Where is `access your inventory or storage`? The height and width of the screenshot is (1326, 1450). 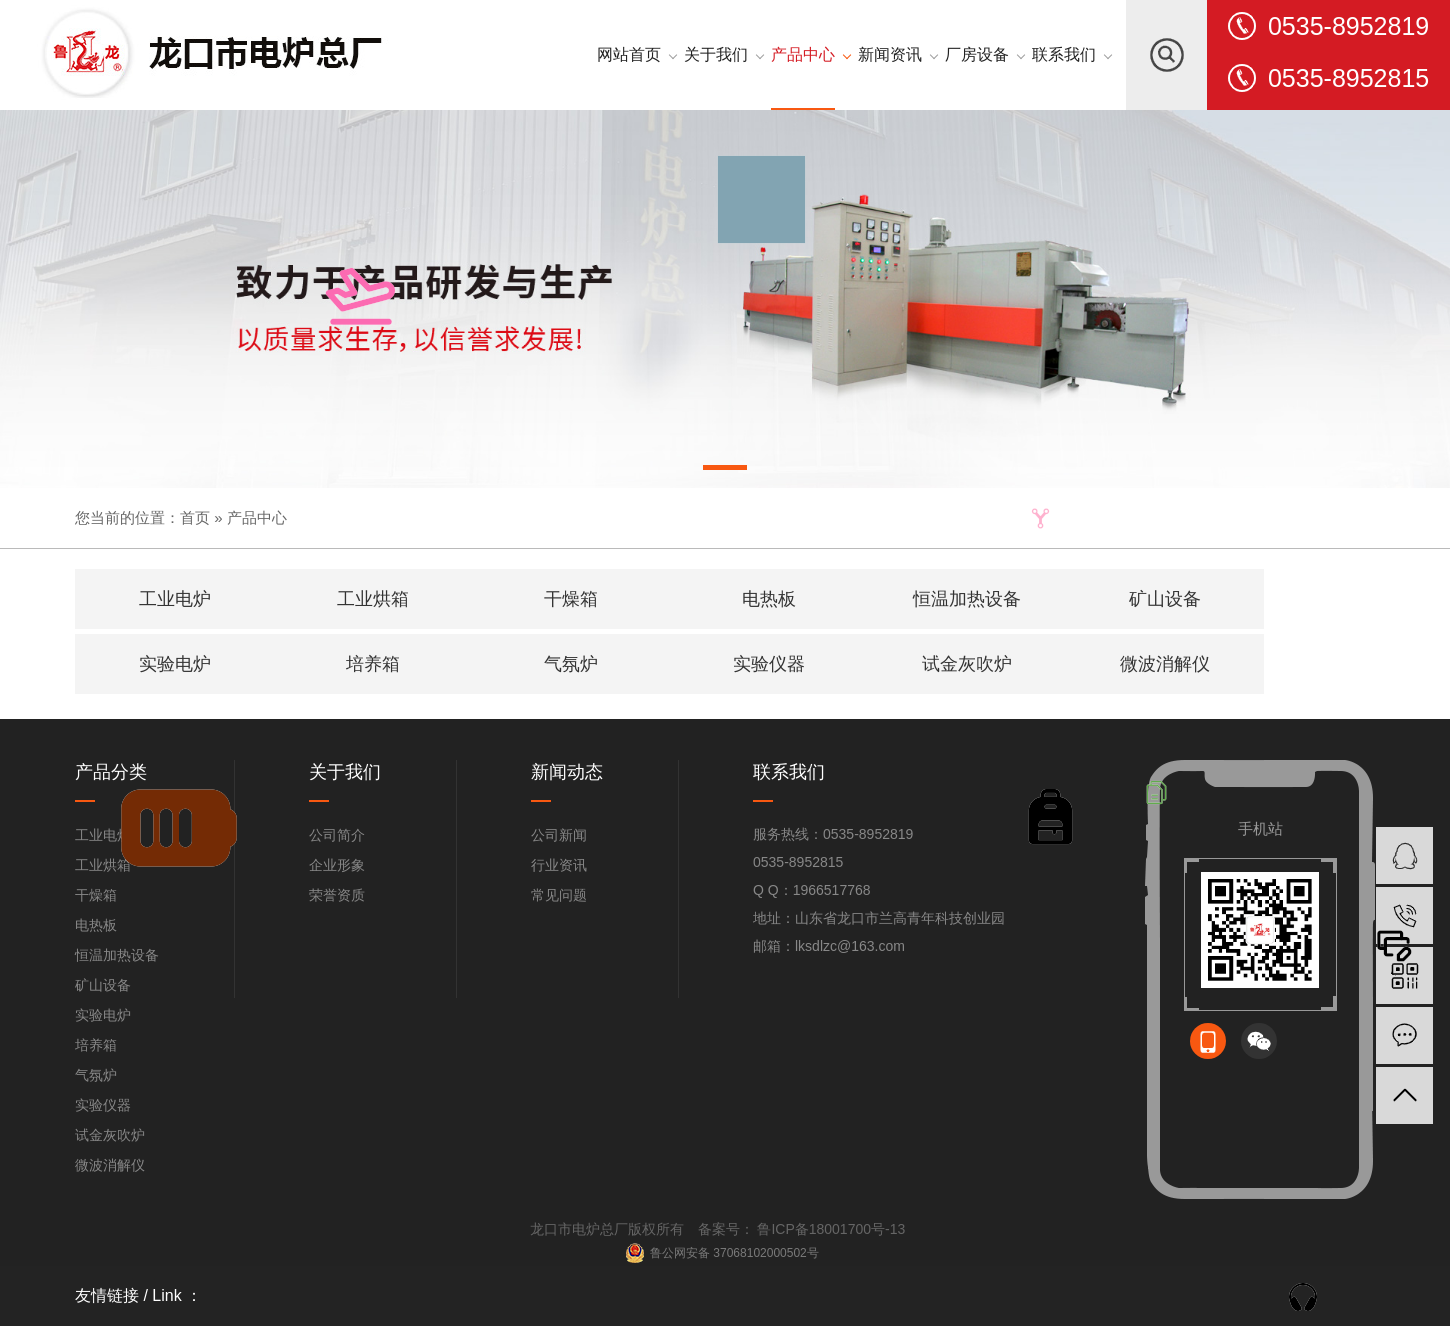
access your inventory or storage is located at coordinates (1050, 818).